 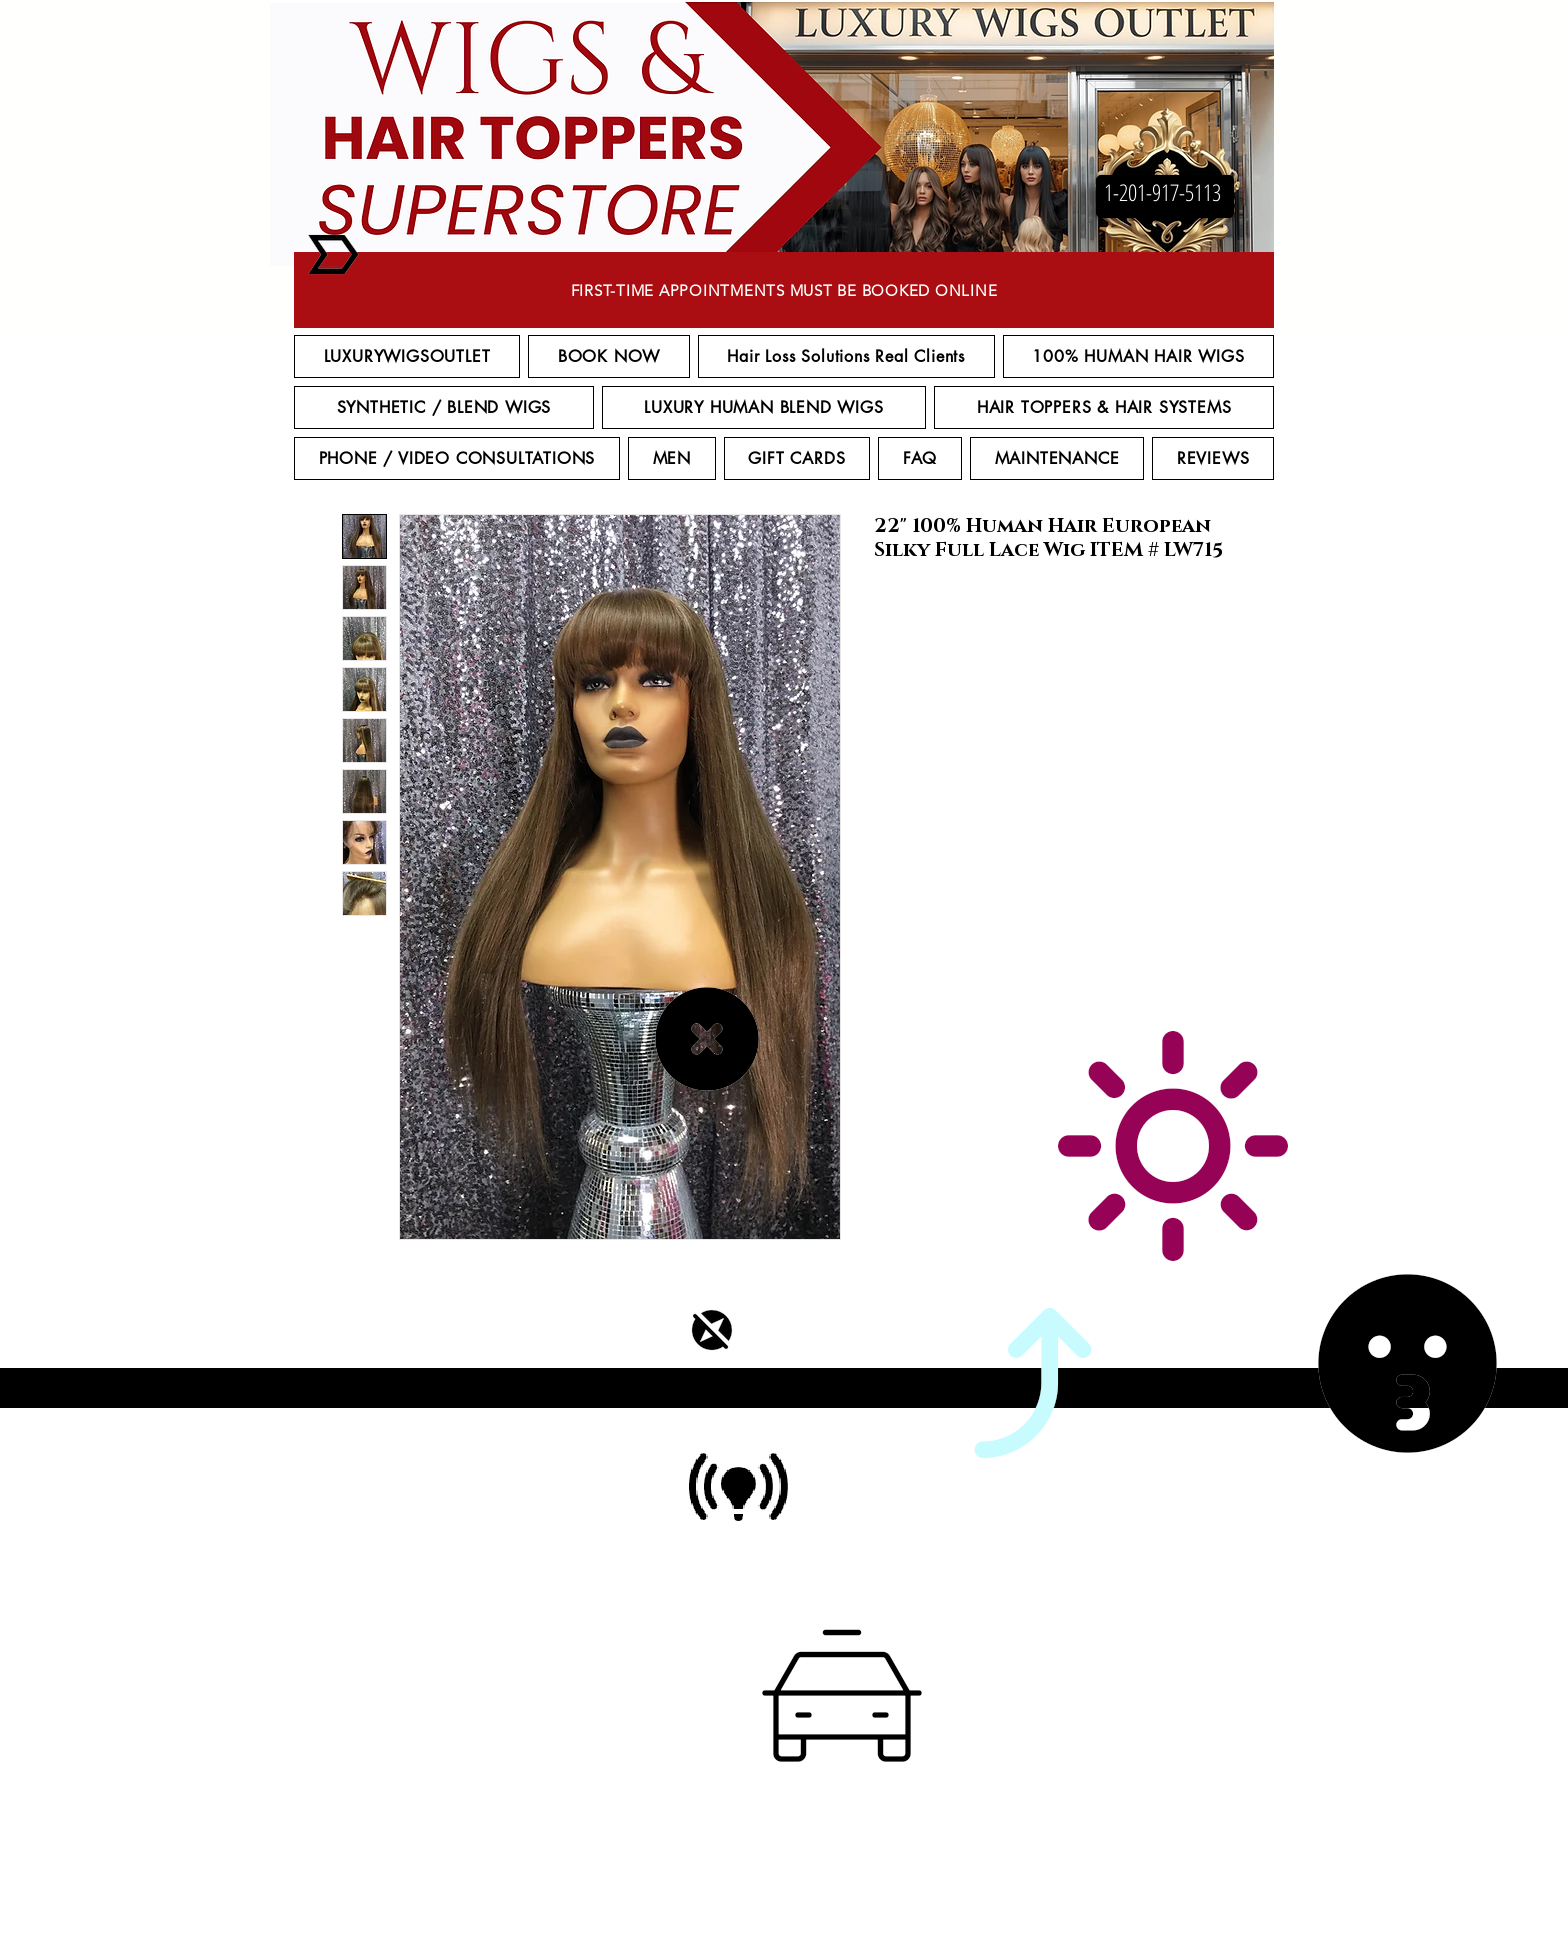 What do you see at coordinates (1173, 1146) in the screenshot?
I see `switch to light mode` at bounding box center [1173, 1146].